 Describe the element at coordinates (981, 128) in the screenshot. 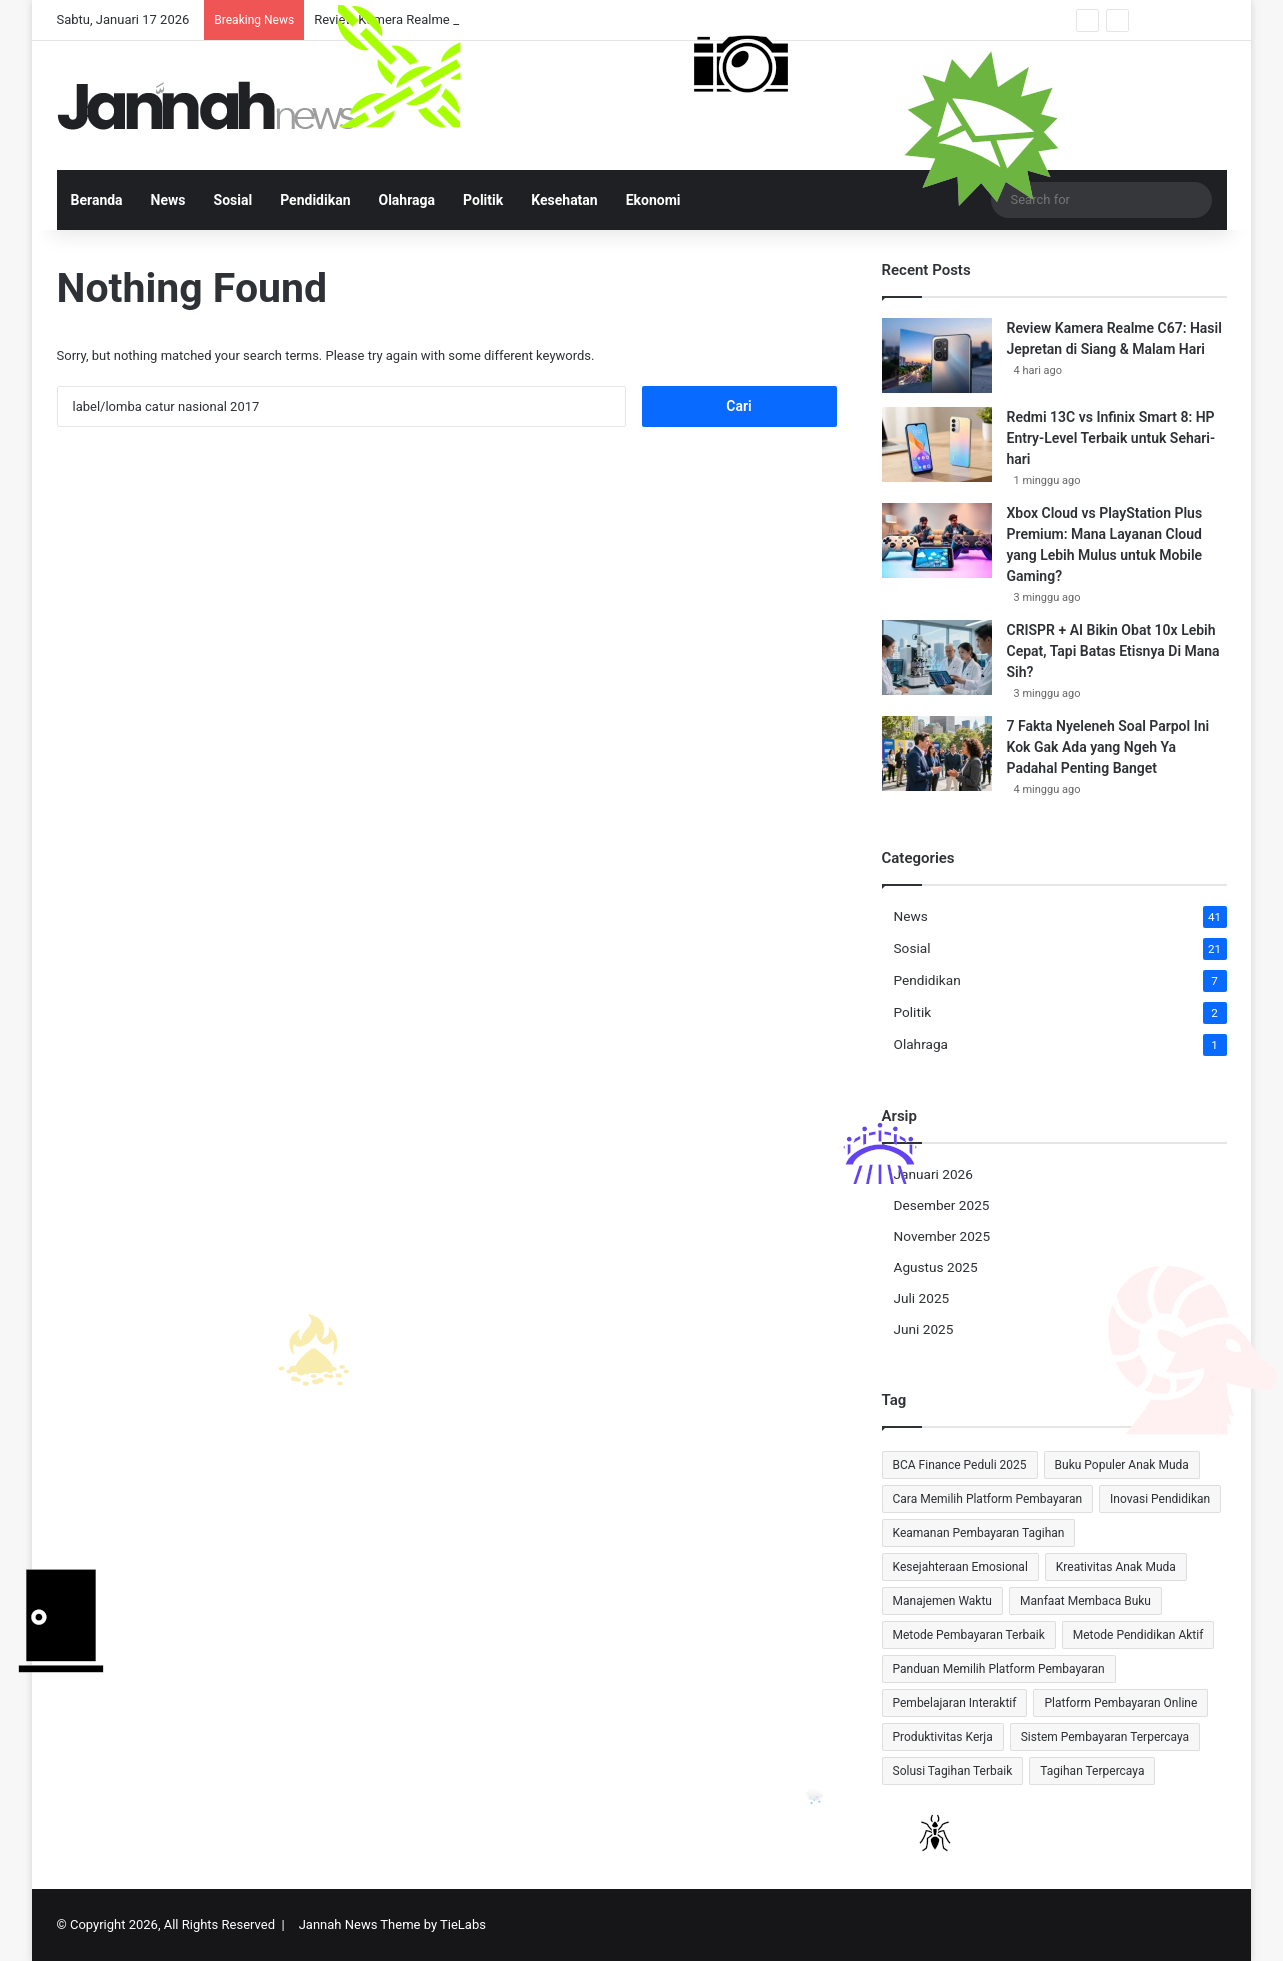

I see `indicates a malicious or dangerous email/message` at that location.